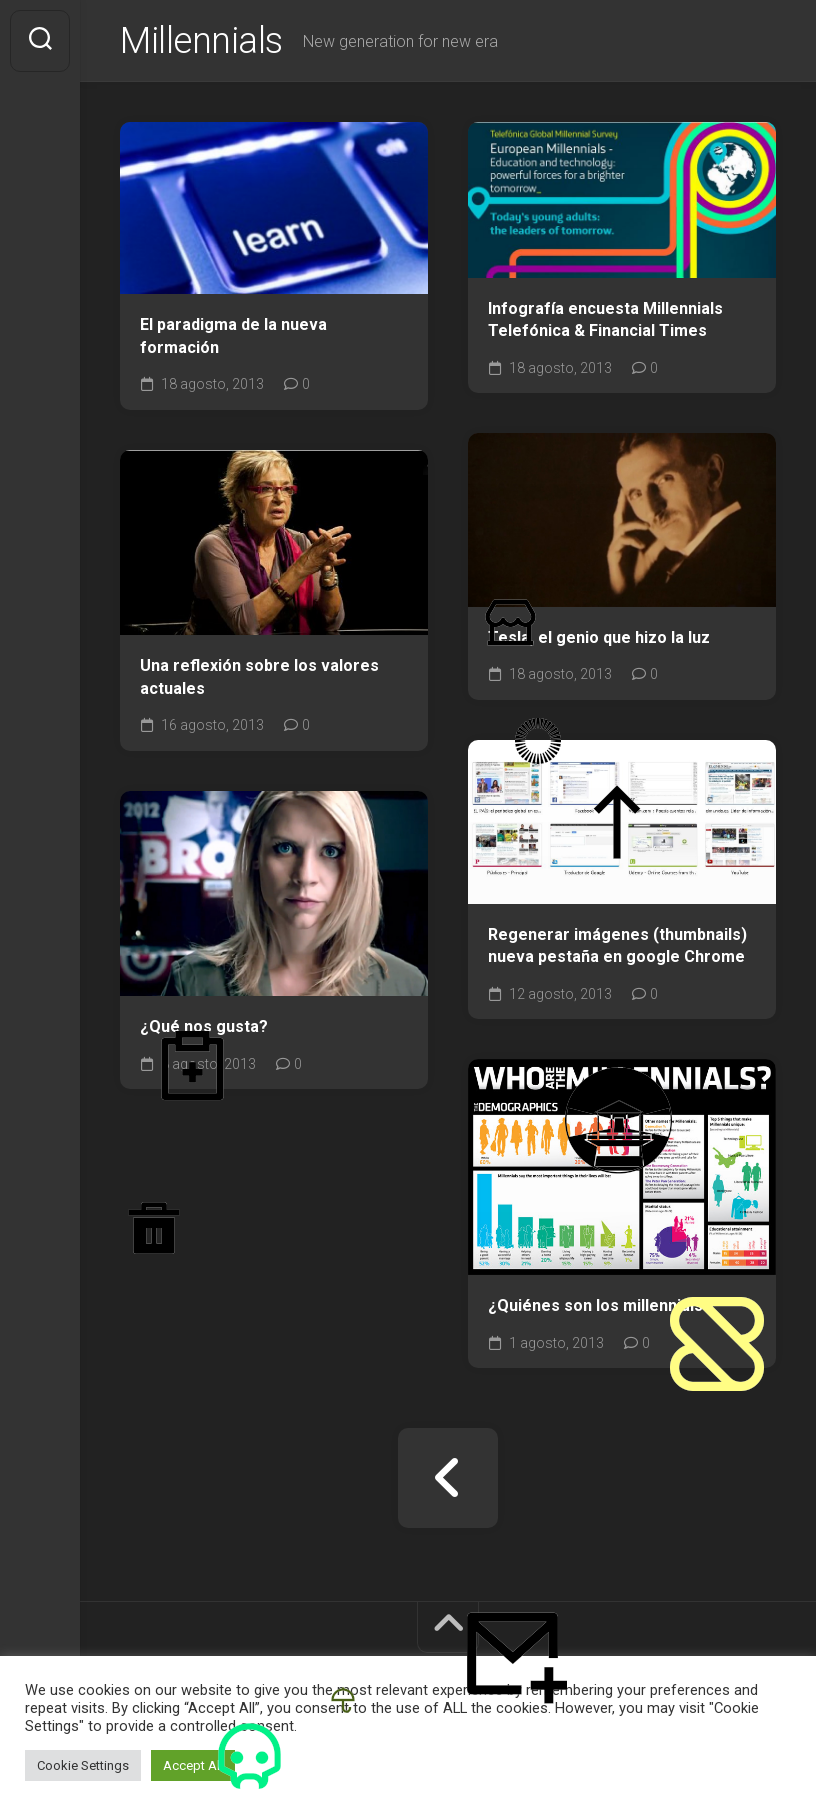 Image resolution: width=816 pixels, height=1811 pixels. What do you see at coordinates (617, 822) in the screenshot?
I see `scroll to top of page` at bounding box center [617, 822].